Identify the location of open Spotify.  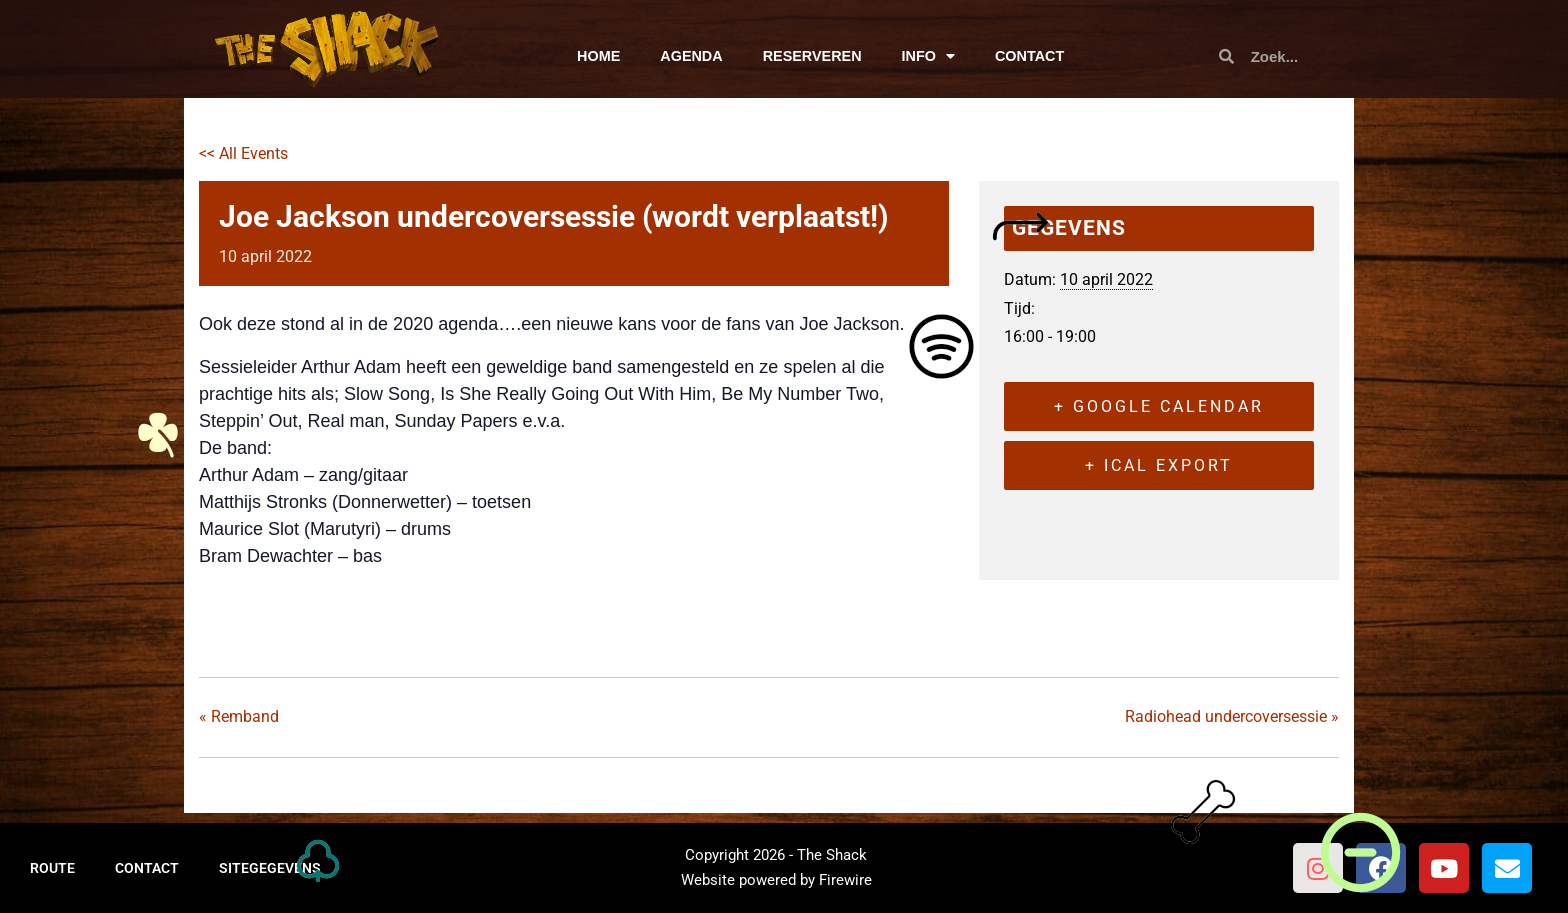
(941, 346).